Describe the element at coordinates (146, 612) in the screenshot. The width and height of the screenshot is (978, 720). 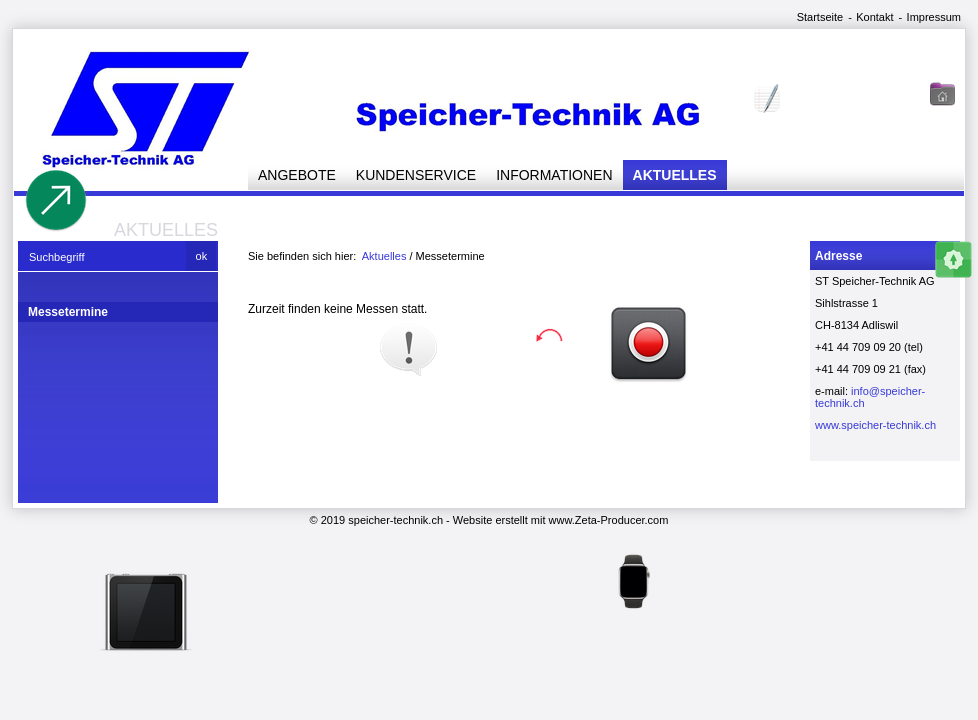
I see `iPod nano device in silver` at that location.